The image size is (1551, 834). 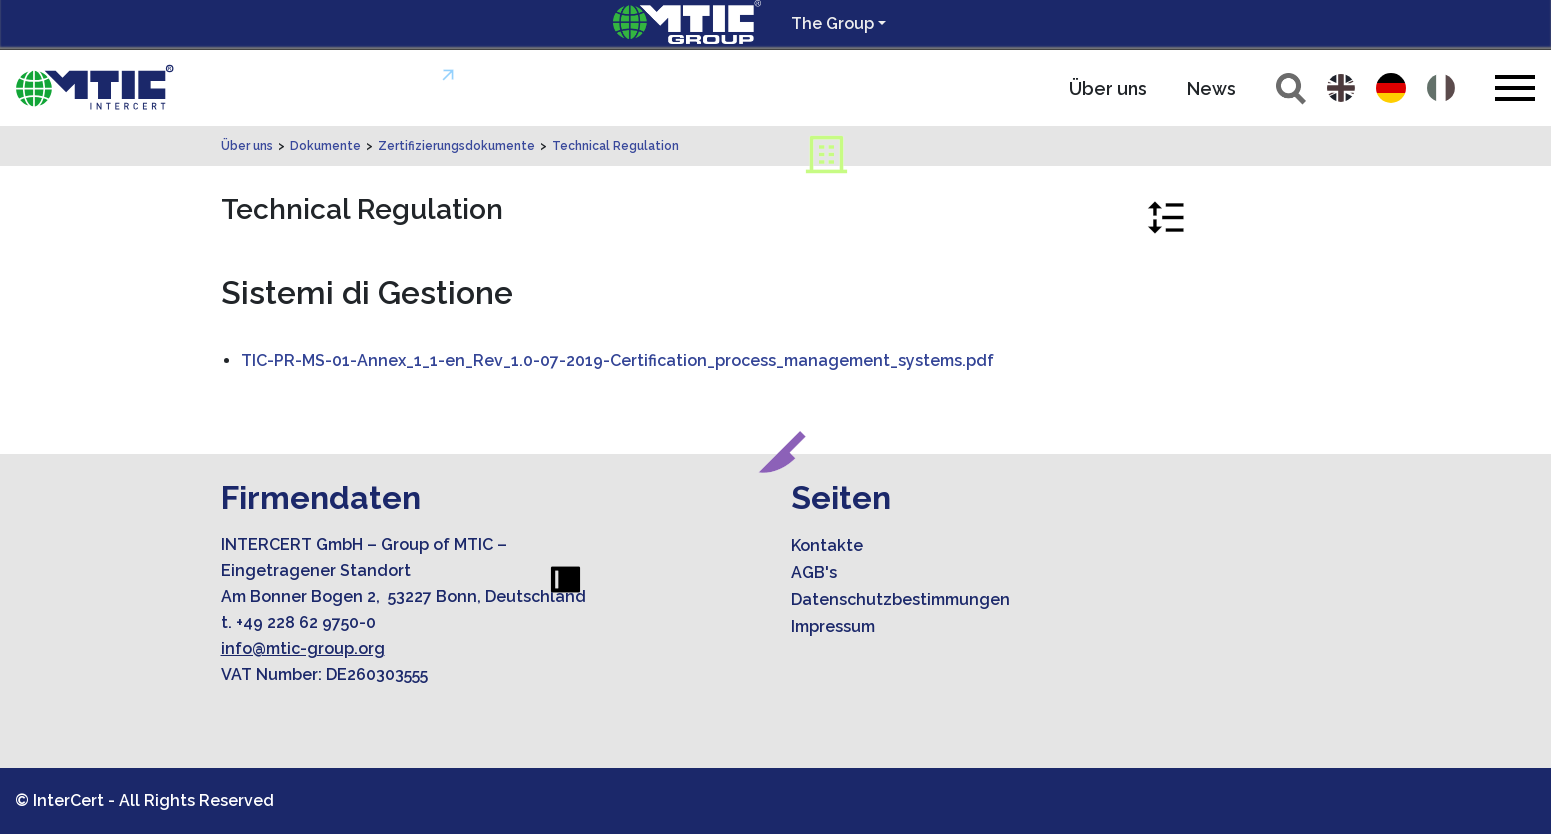 I want to click on open link in new tab or window, so click(x=448, y=75).